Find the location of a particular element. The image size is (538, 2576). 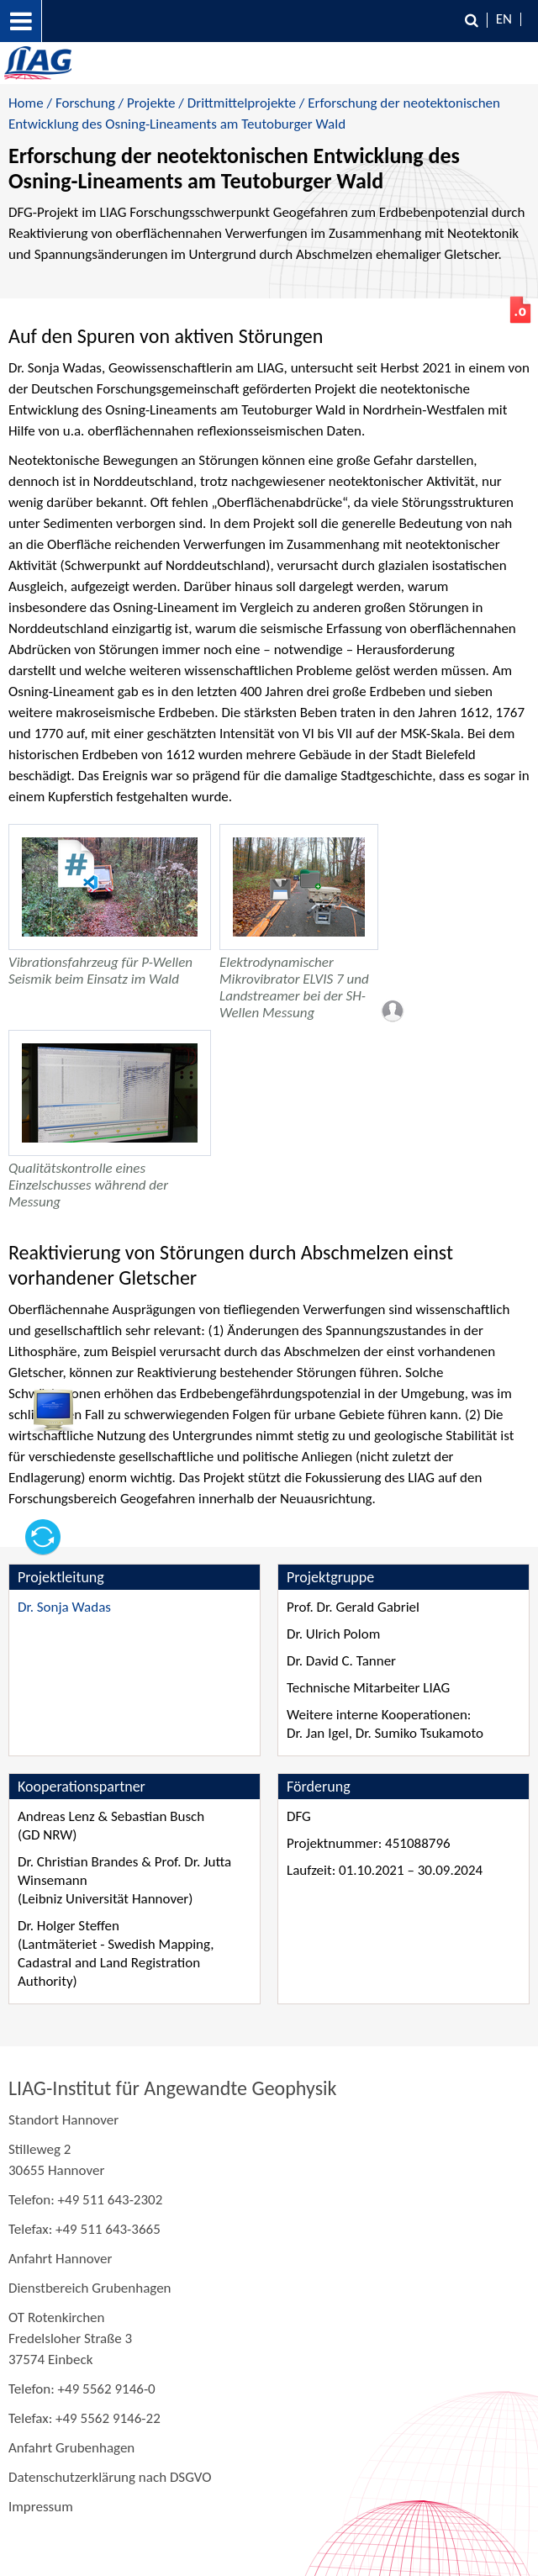

indicates file is syncing with shared folder is located at coordinates (43, 1537).